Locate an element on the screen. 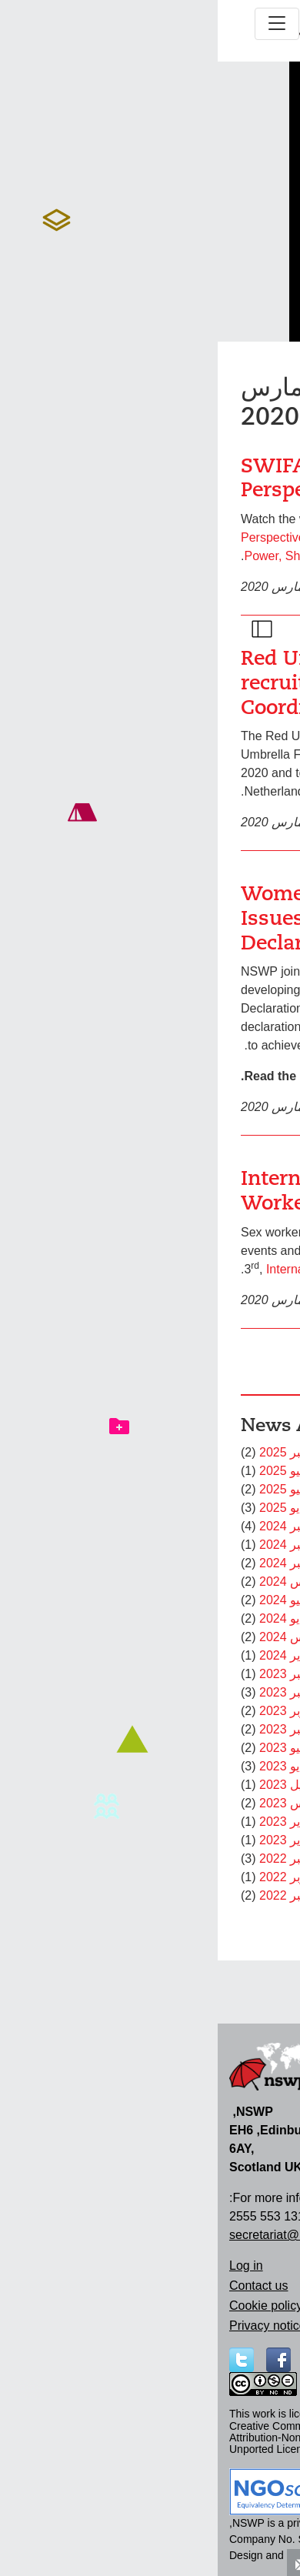 This screenshot has height=2576, width=300. view all team members is located at coordinates (106, 1806).